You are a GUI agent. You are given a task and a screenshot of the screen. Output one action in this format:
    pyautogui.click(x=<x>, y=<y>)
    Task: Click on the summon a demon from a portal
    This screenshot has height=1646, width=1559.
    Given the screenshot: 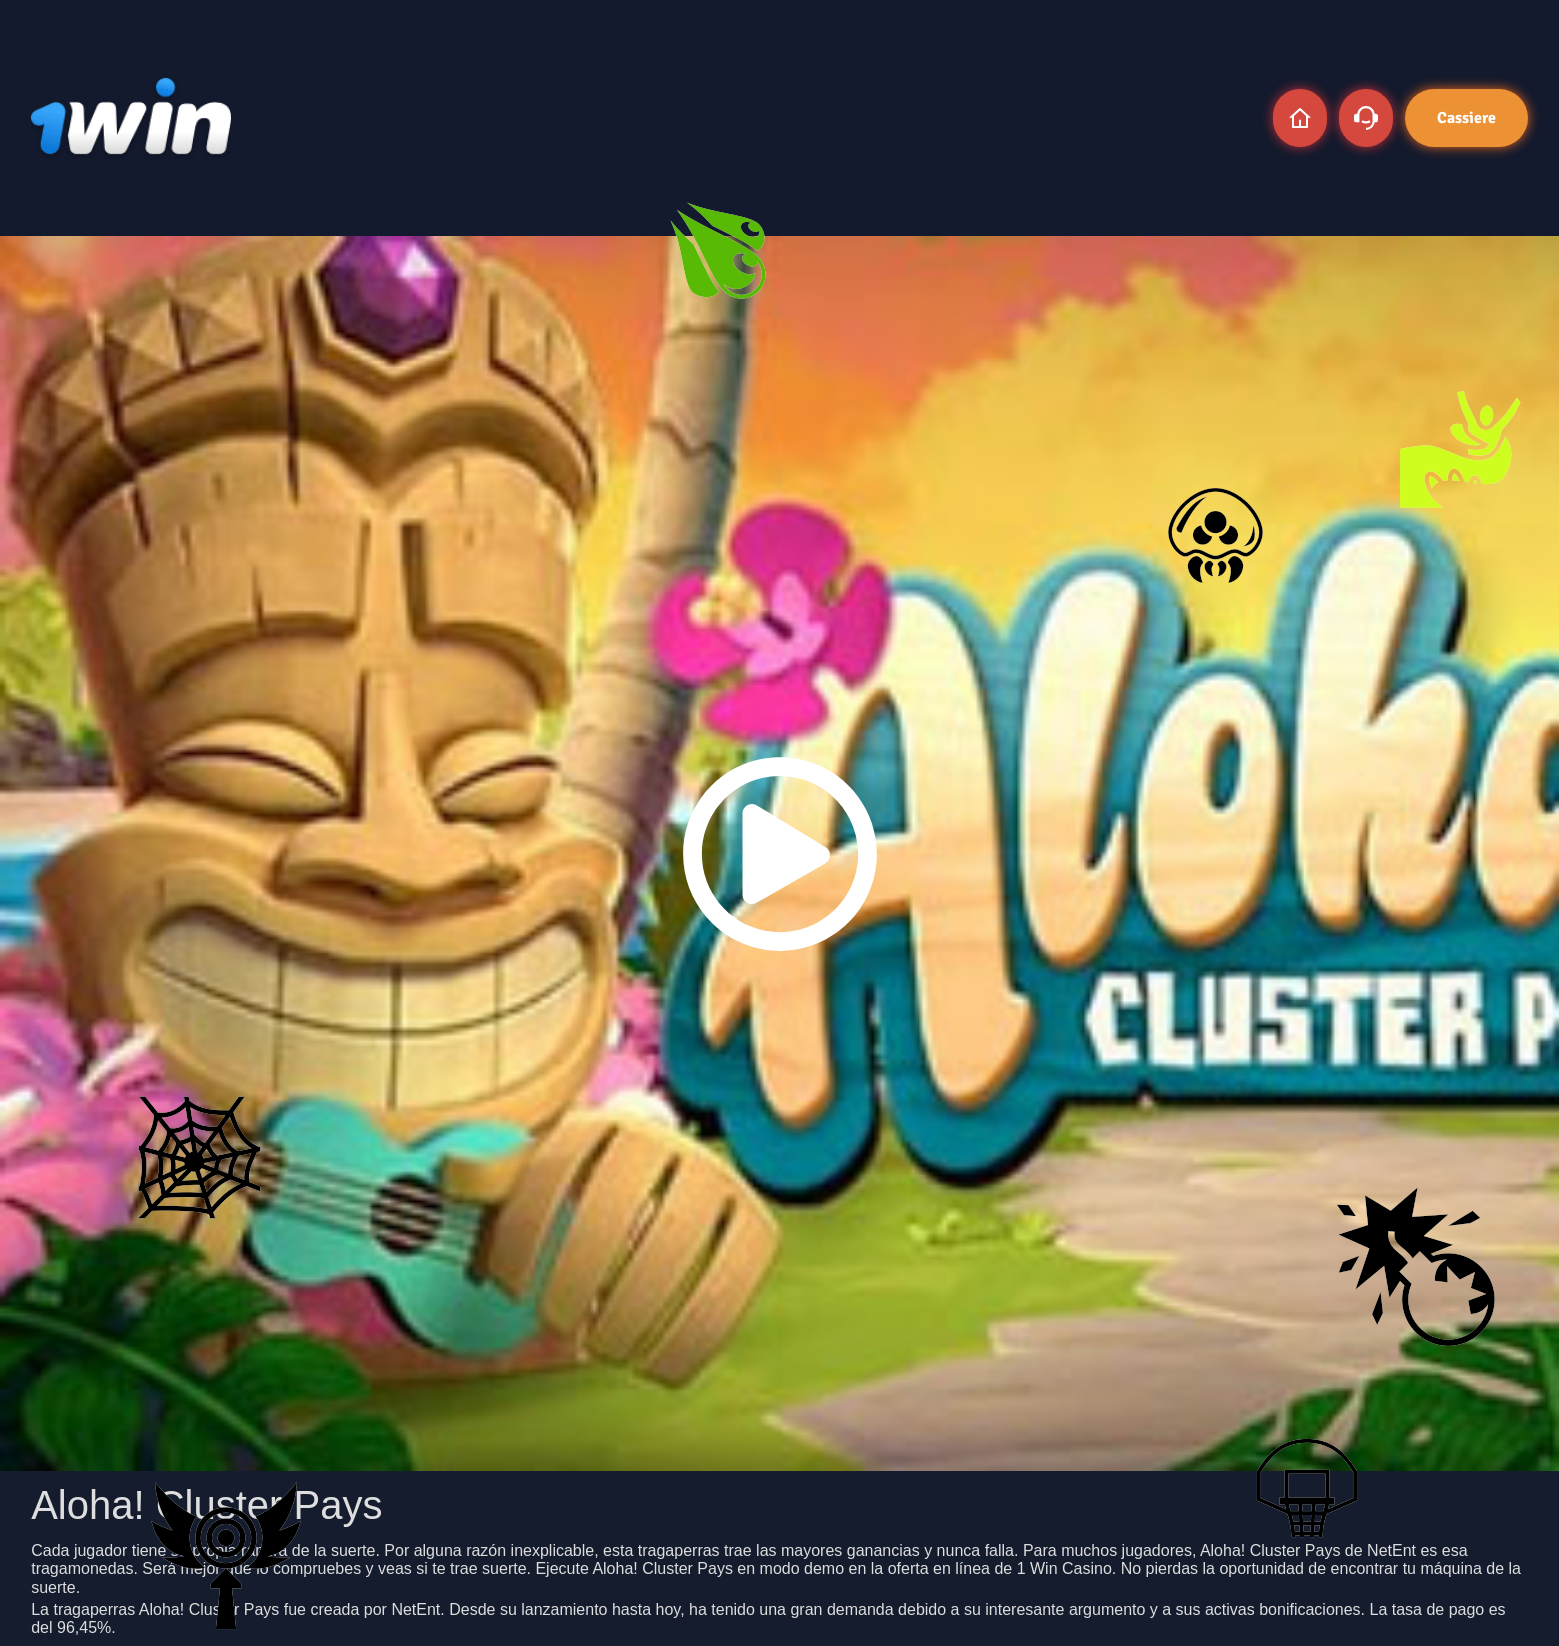 What is the action you would take?
    pyautogui.click(x=1460, y=447)
    